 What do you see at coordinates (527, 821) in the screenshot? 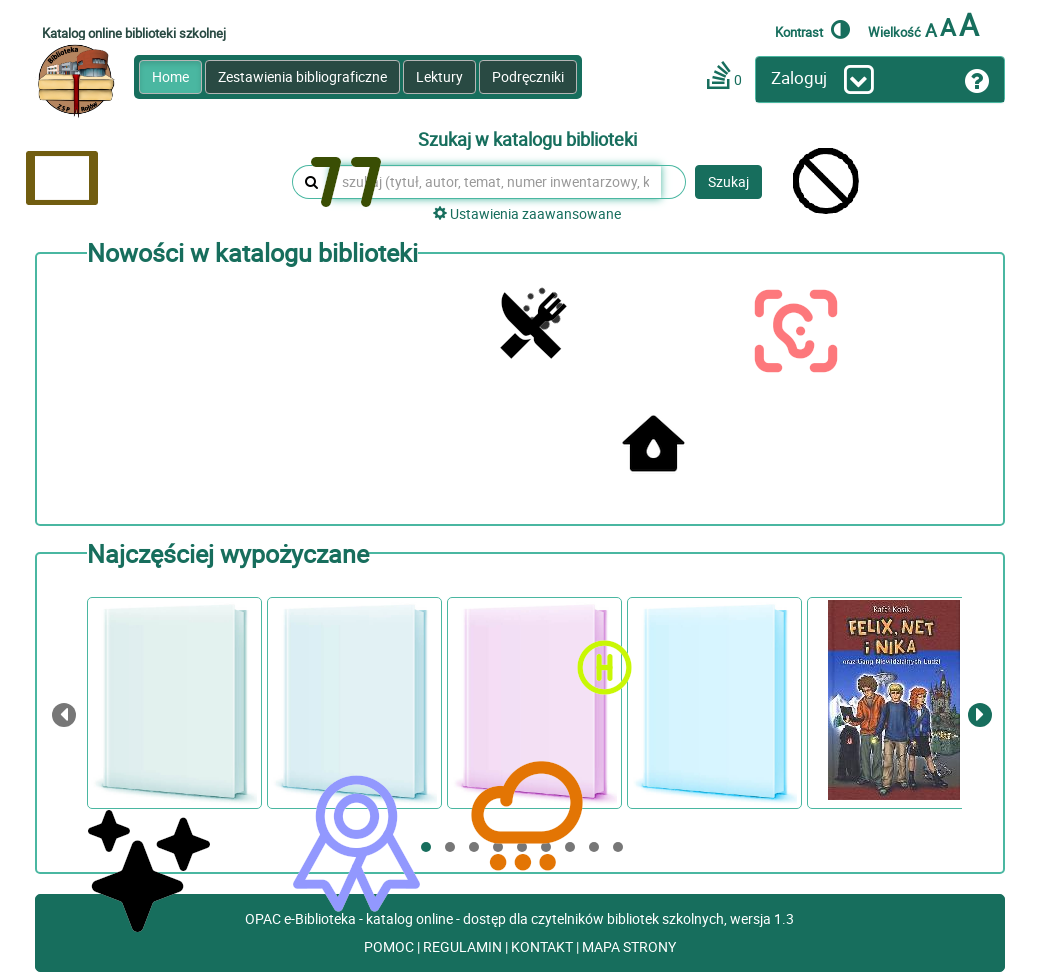
I see `indicates snowy weather conditions` at bounding box center [527, 821].